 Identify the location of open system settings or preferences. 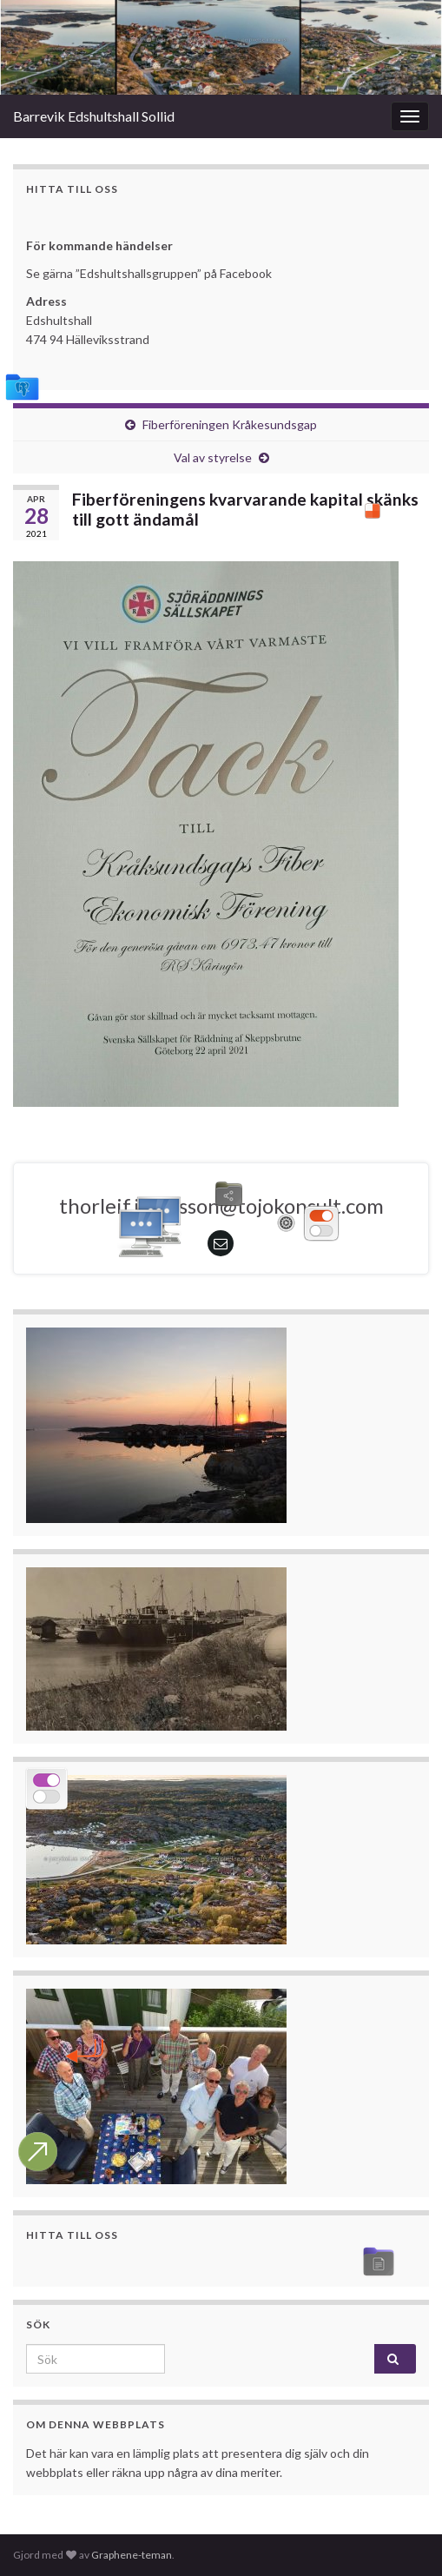
(46, 1788).